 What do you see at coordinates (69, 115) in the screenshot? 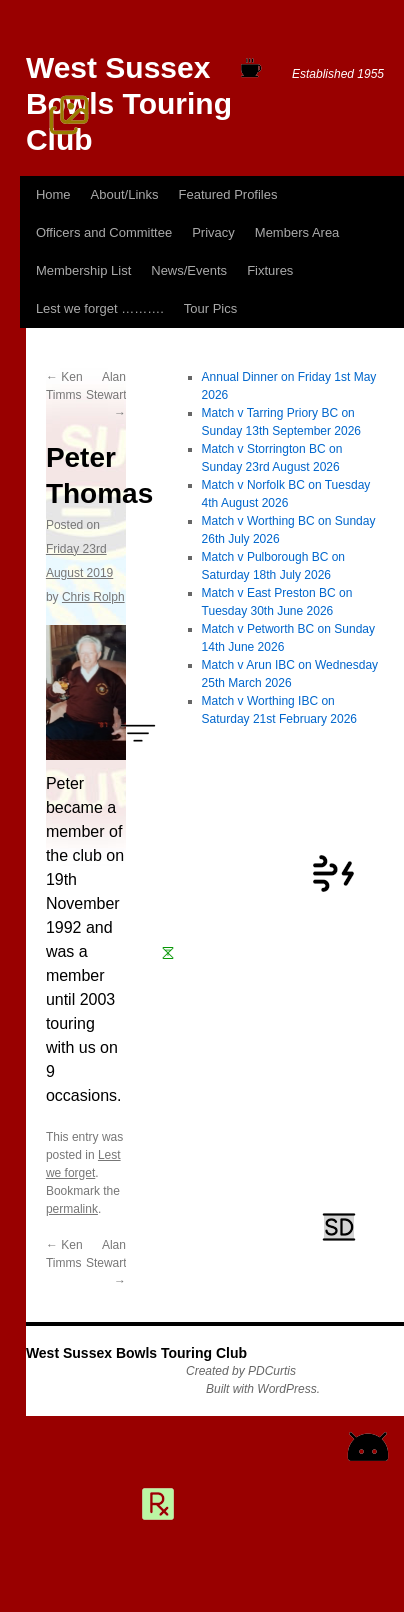
I see `view photo gallery` at bounding box center [69, 115].